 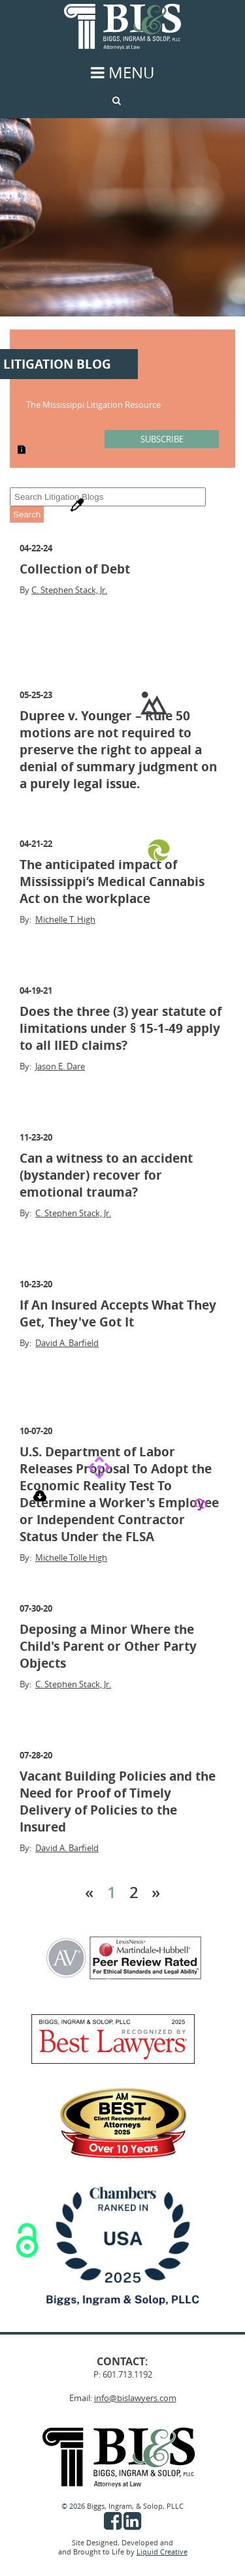 What do you see at coordinates (153, 703) in the screenshot?
I see `view landscape or nature photos` at bounding box center [153, 703].